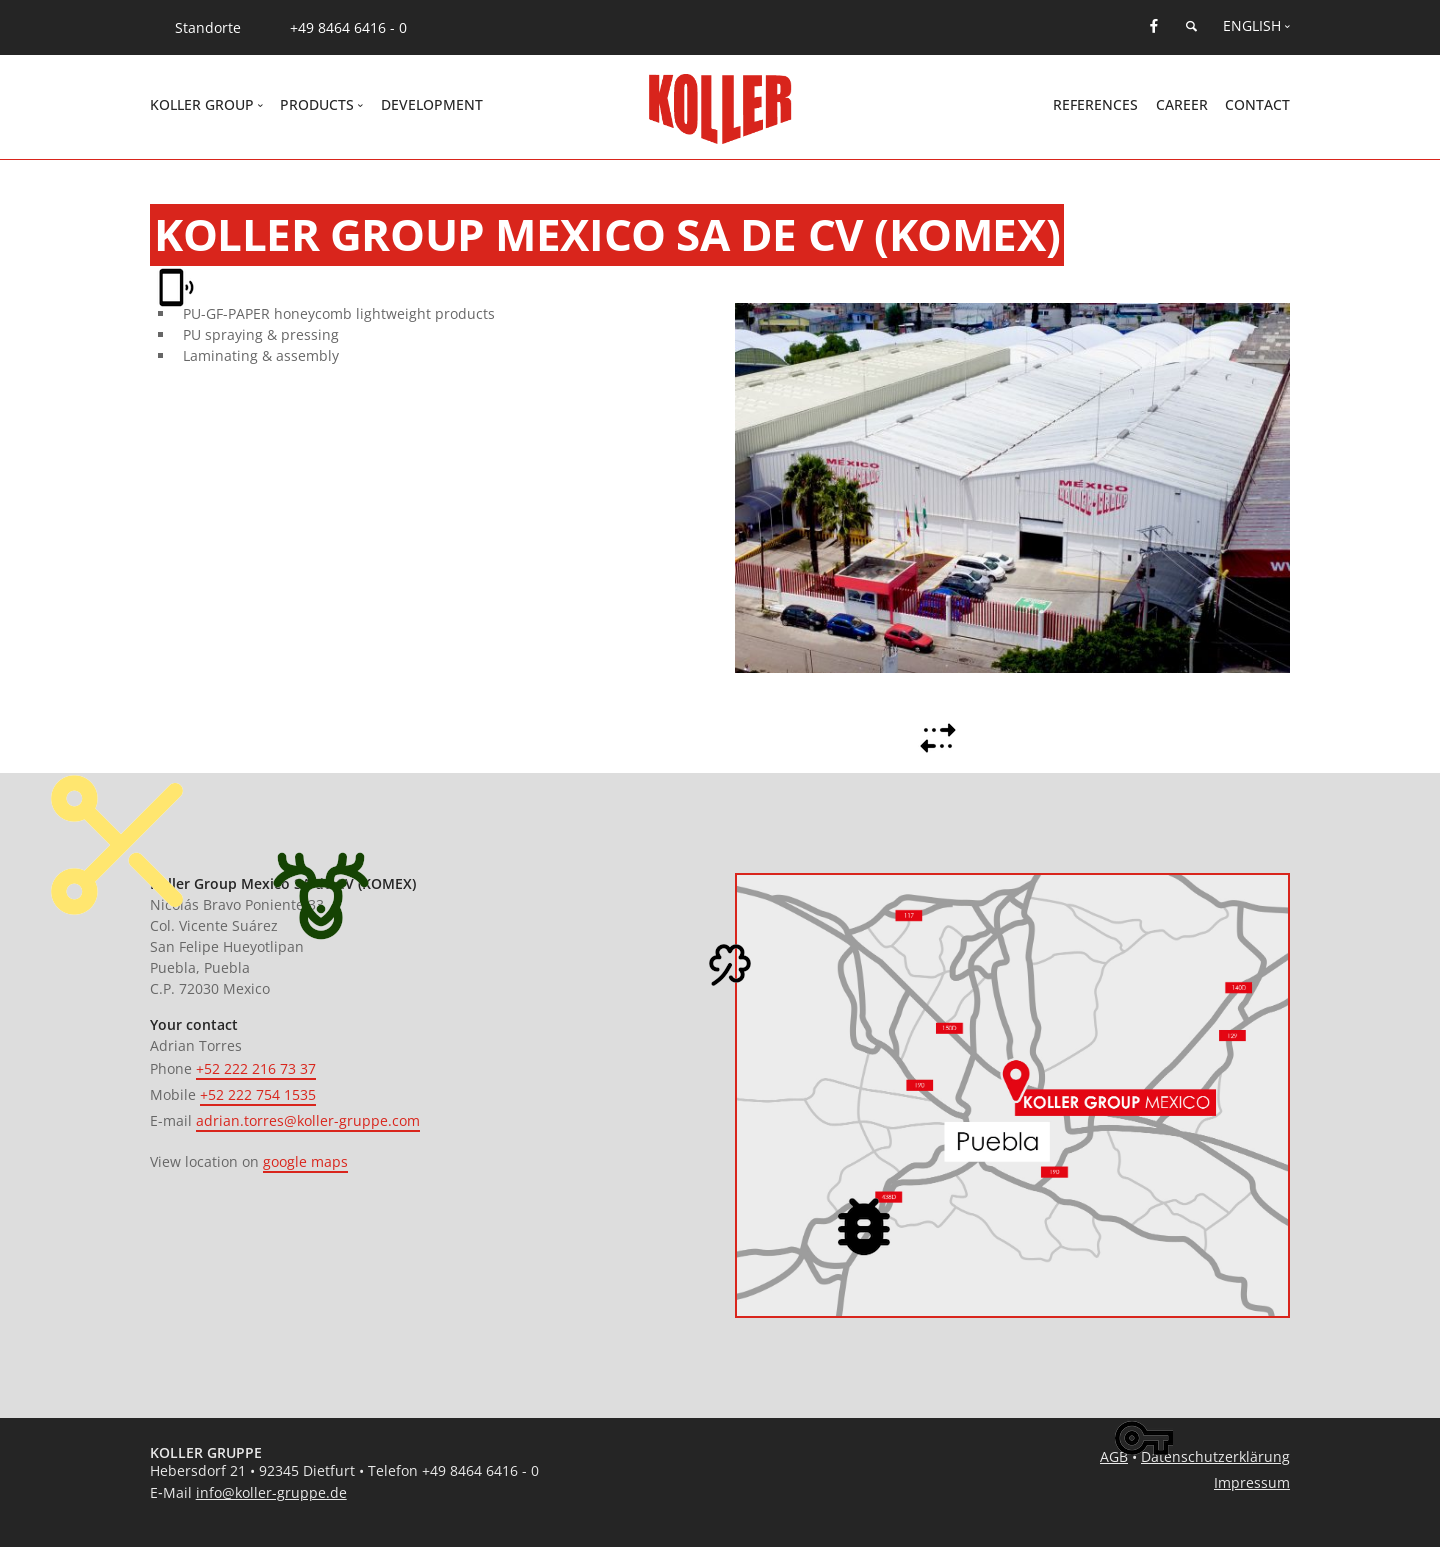 This screenshot has height=1547, width=1440. I want to click on view multiple stops on a route, so click(938, 738).